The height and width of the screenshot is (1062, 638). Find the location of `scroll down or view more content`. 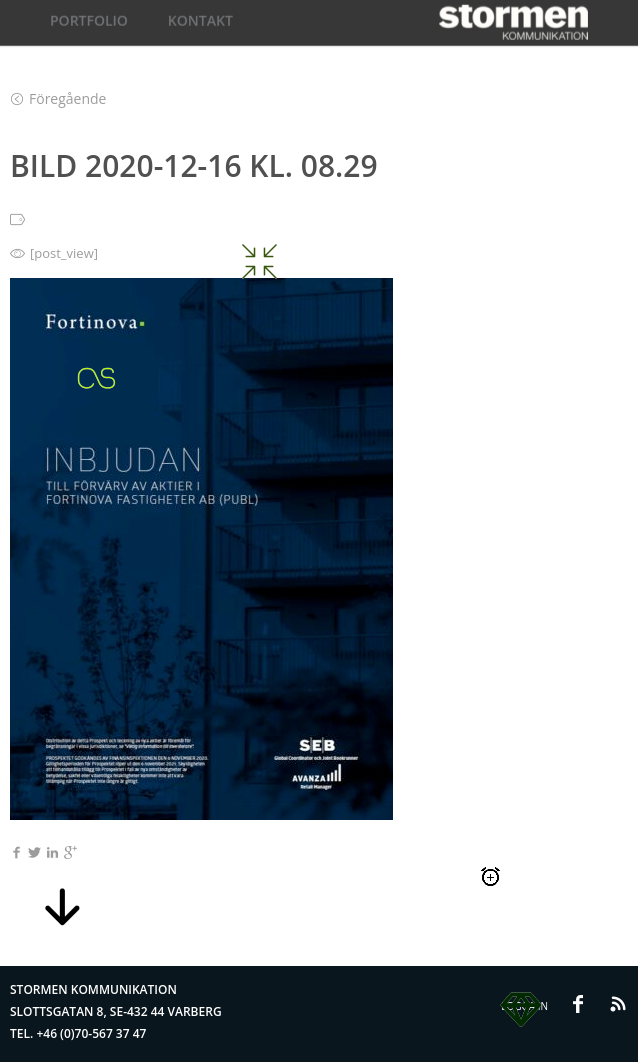

scroll down or view more content is located at coordinates (61, 905).